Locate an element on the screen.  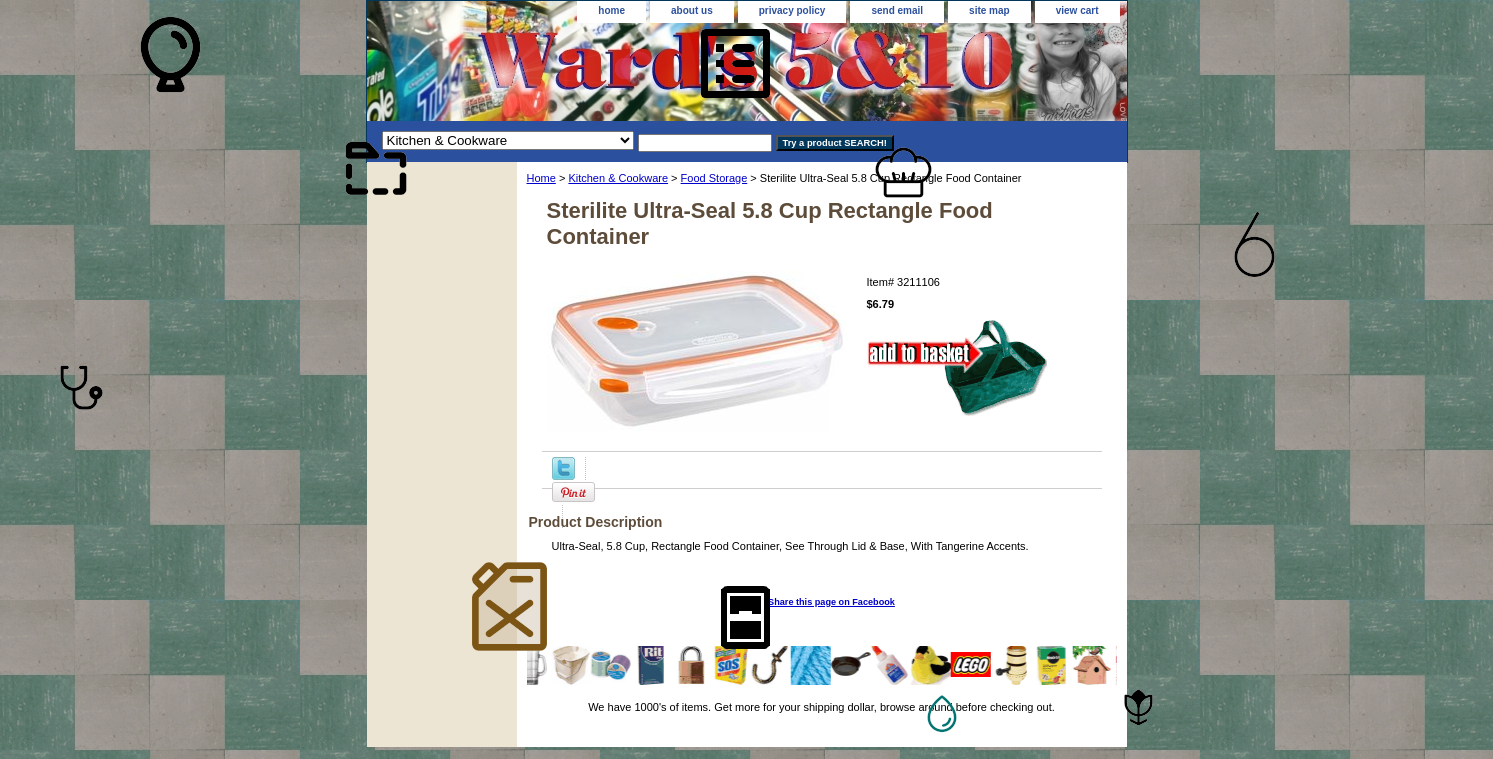
indicates the number six in a list or sequence is located at coordinates (1254, 244).